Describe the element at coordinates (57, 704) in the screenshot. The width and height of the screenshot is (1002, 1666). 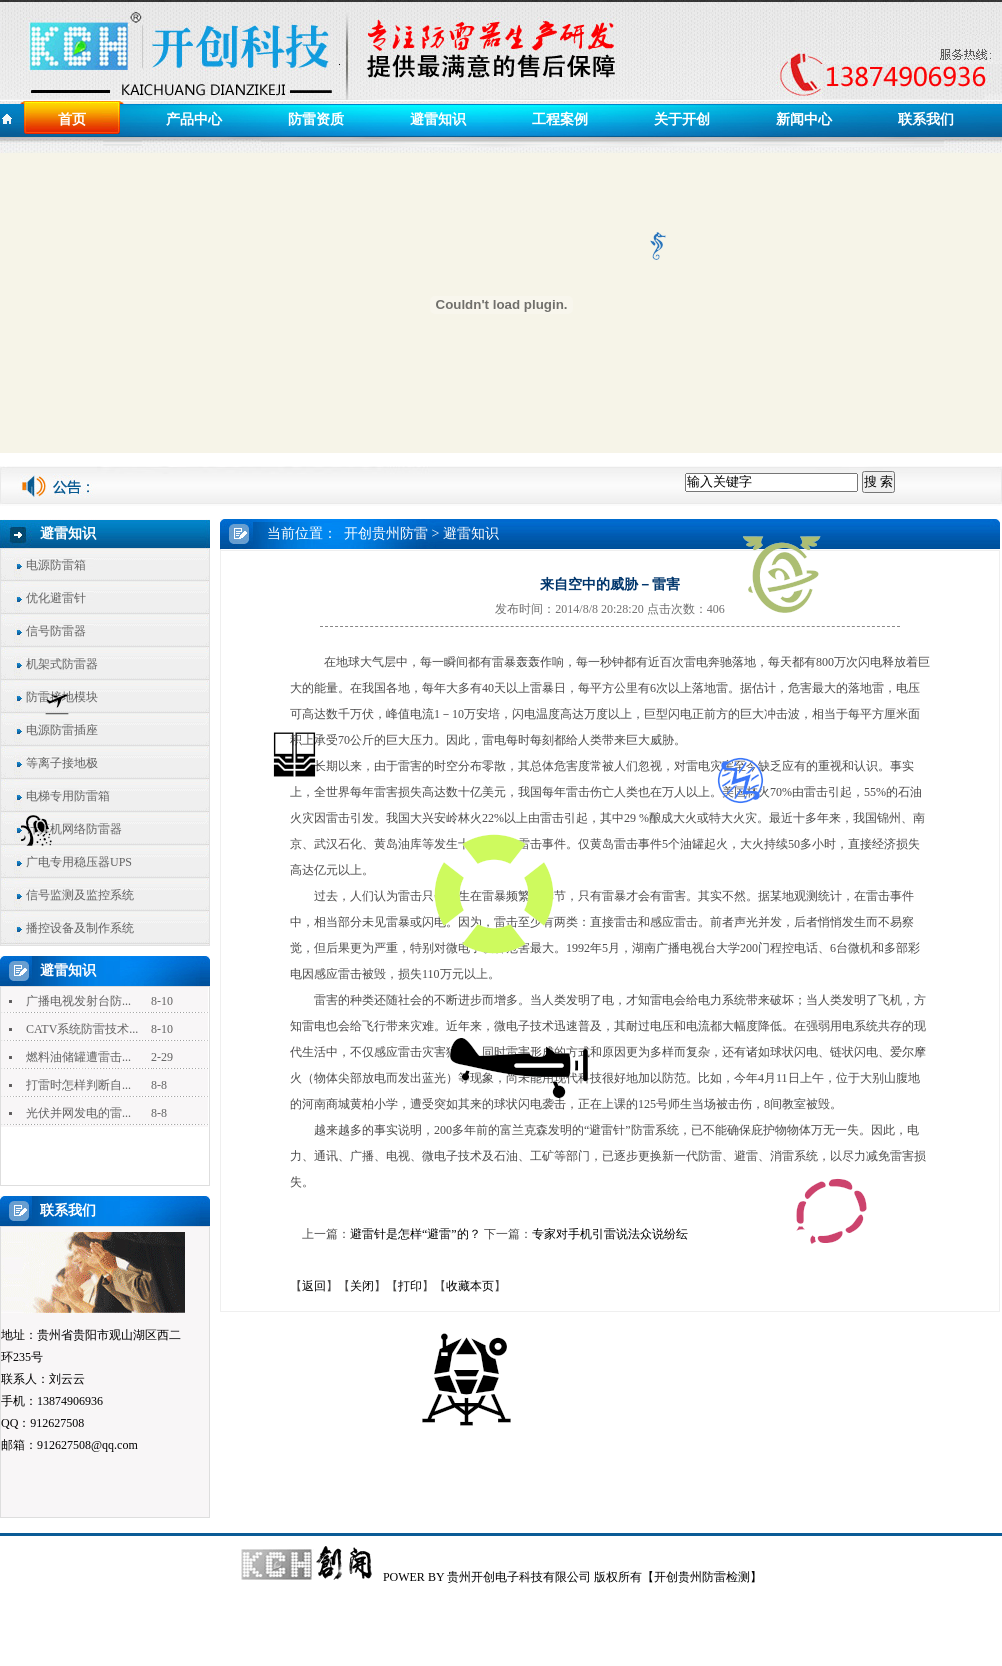
I see `view departing flights` at that location.